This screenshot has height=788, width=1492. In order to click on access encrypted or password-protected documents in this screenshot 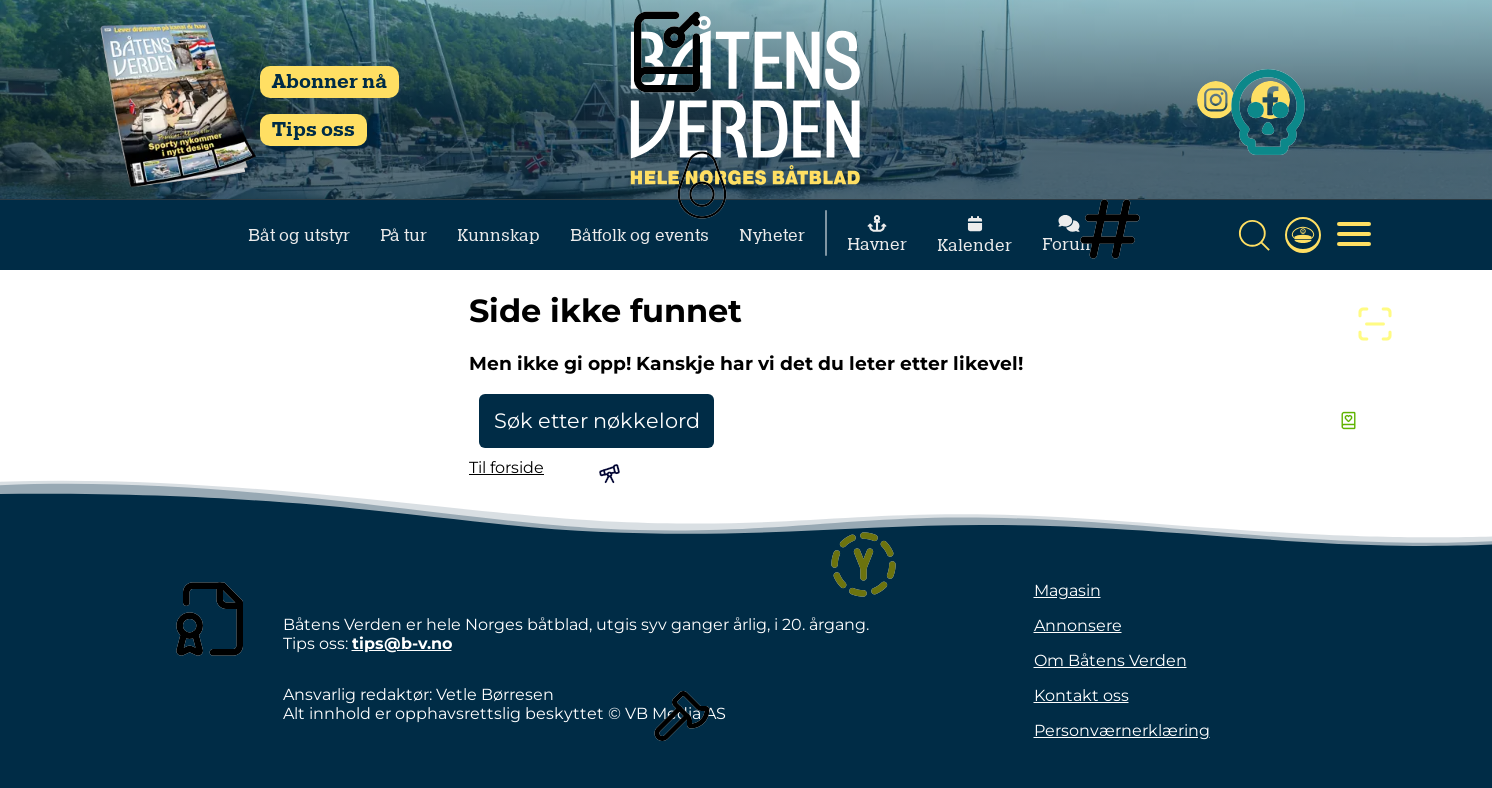, I will do `click(667, 52)`.